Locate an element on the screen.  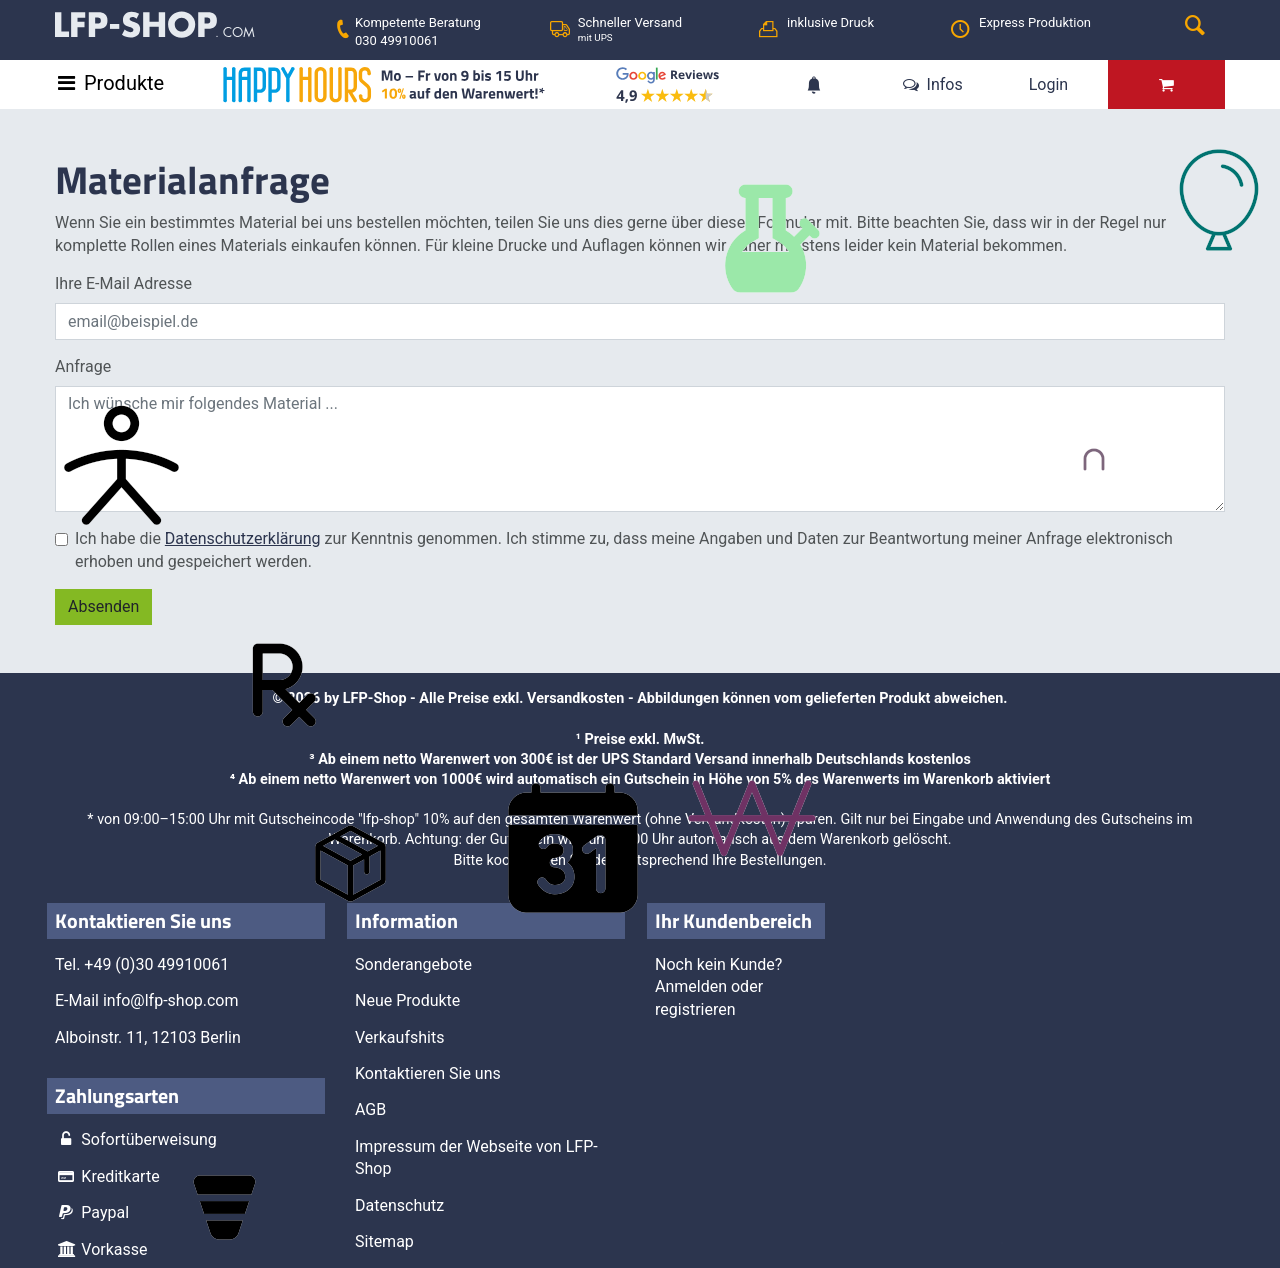
view sales funnel analytics is located at coordinates (224, 1207).